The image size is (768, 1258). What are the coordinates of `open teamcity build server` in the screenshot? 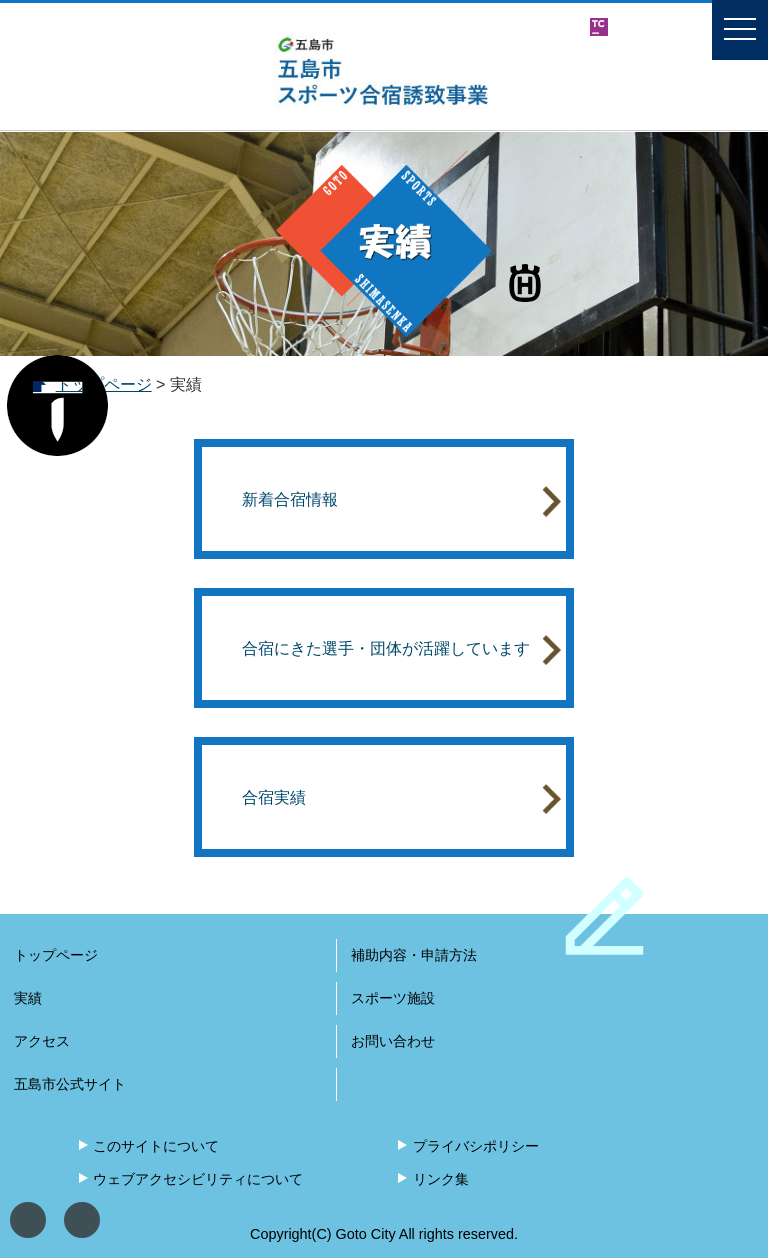 It's located at (599, 27).